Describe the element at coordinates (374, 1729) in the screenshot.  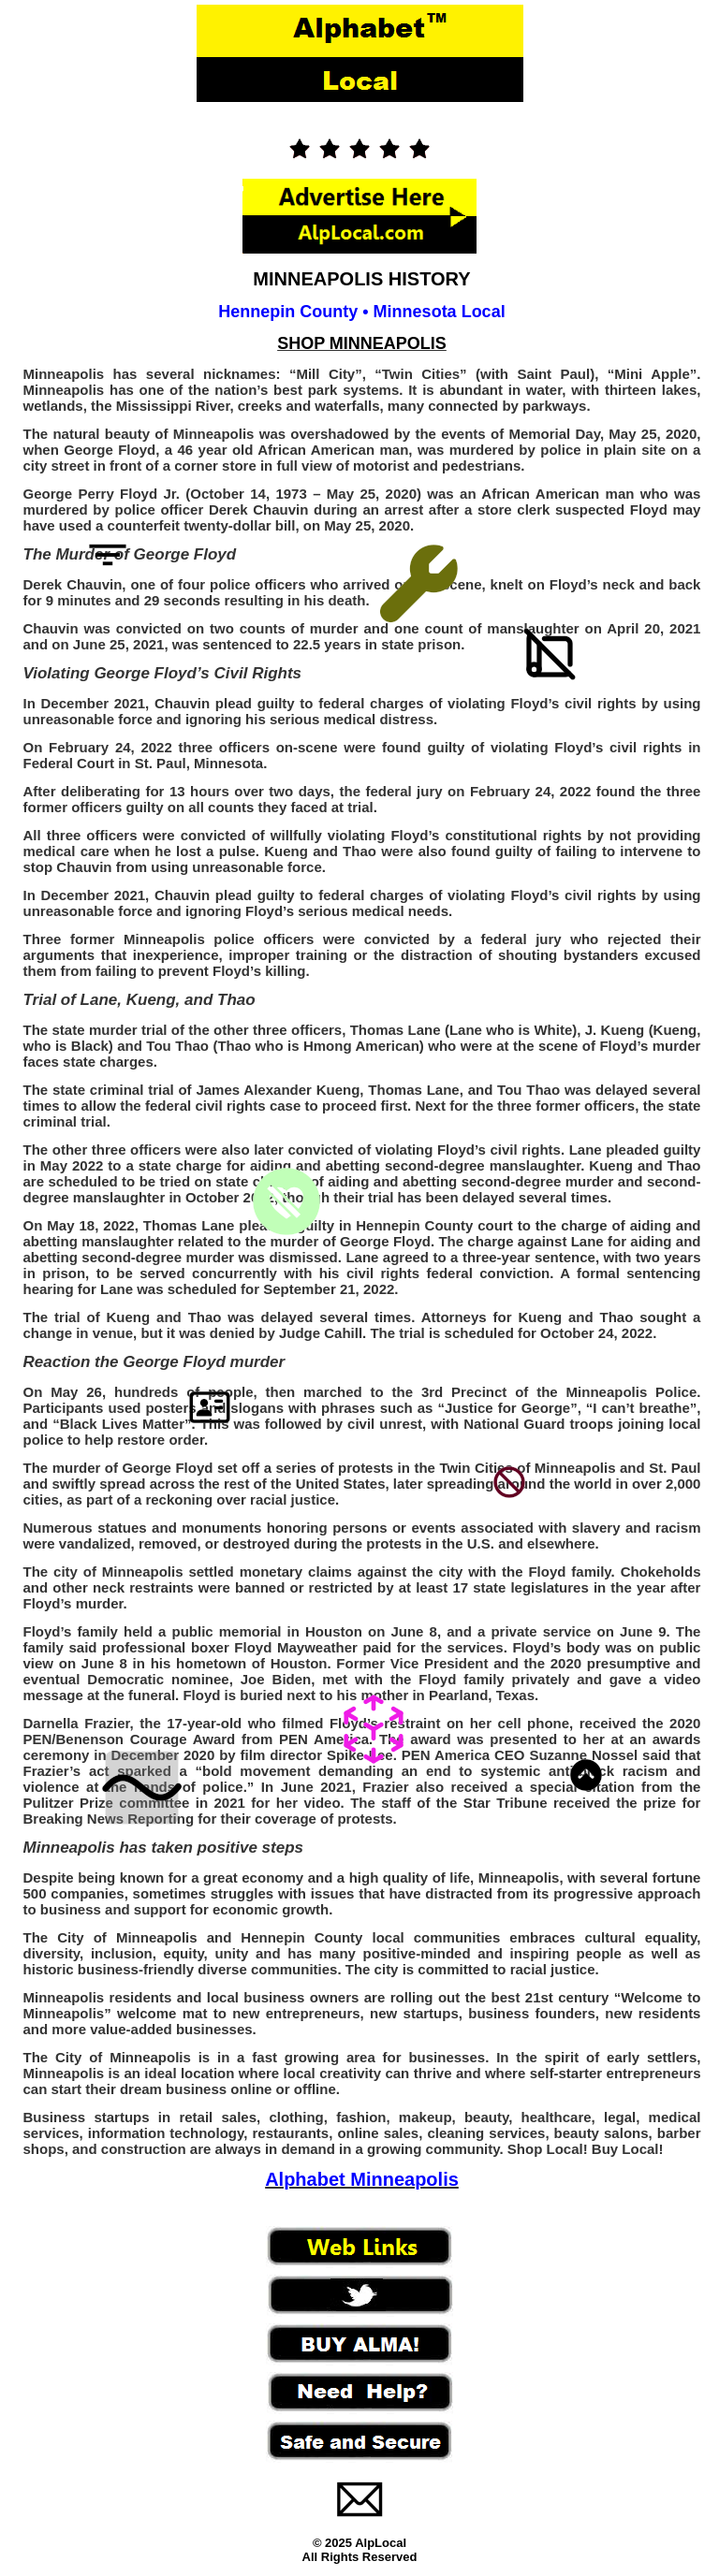
I see `access apple AR features or settings` at that location.